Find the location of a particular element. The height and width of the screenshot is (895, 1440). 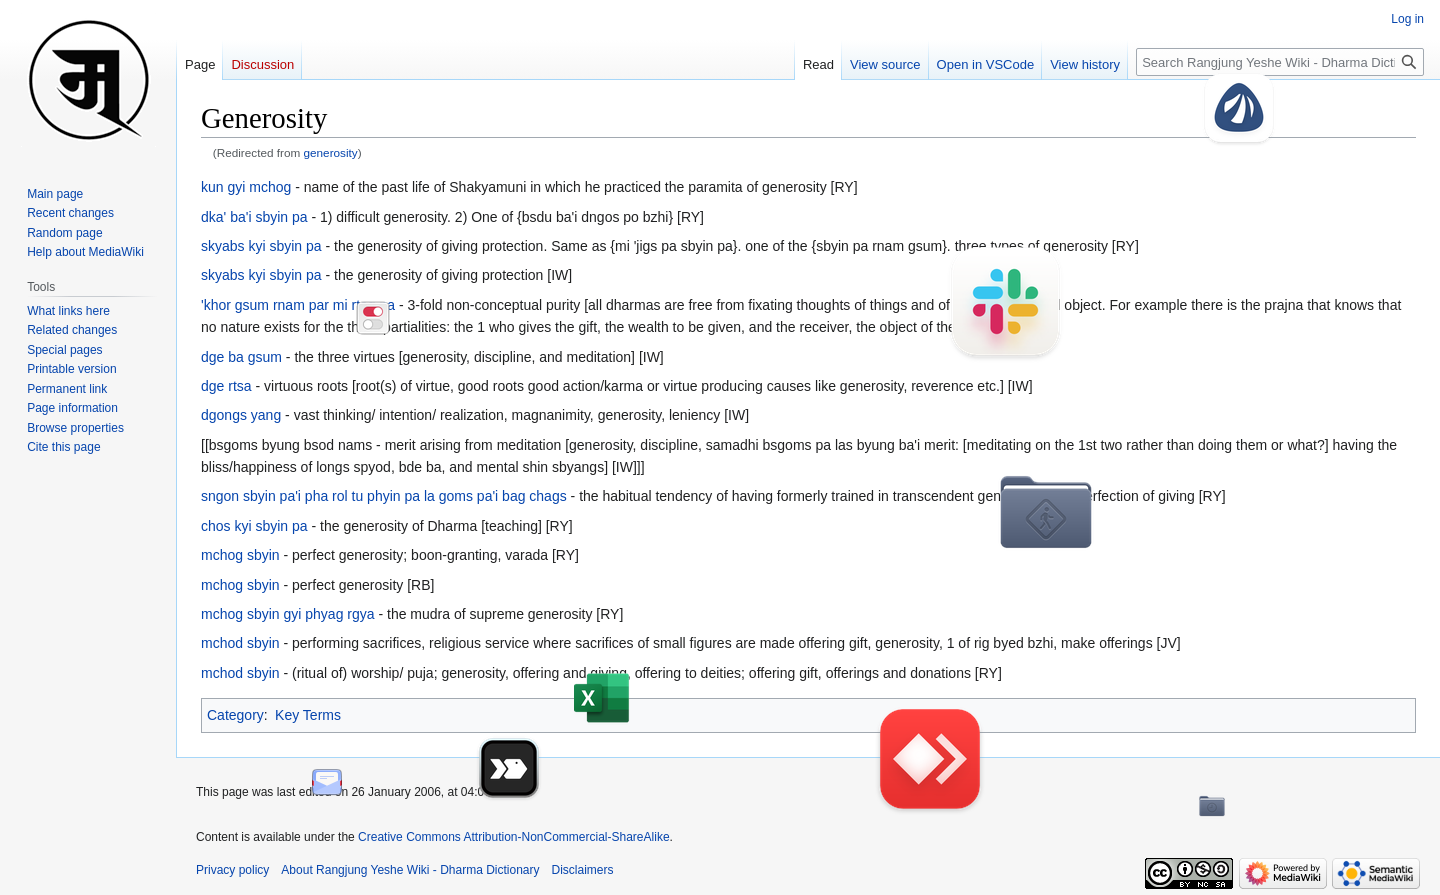

open anydesk remote desktop application is located at coordinates (930, 759).